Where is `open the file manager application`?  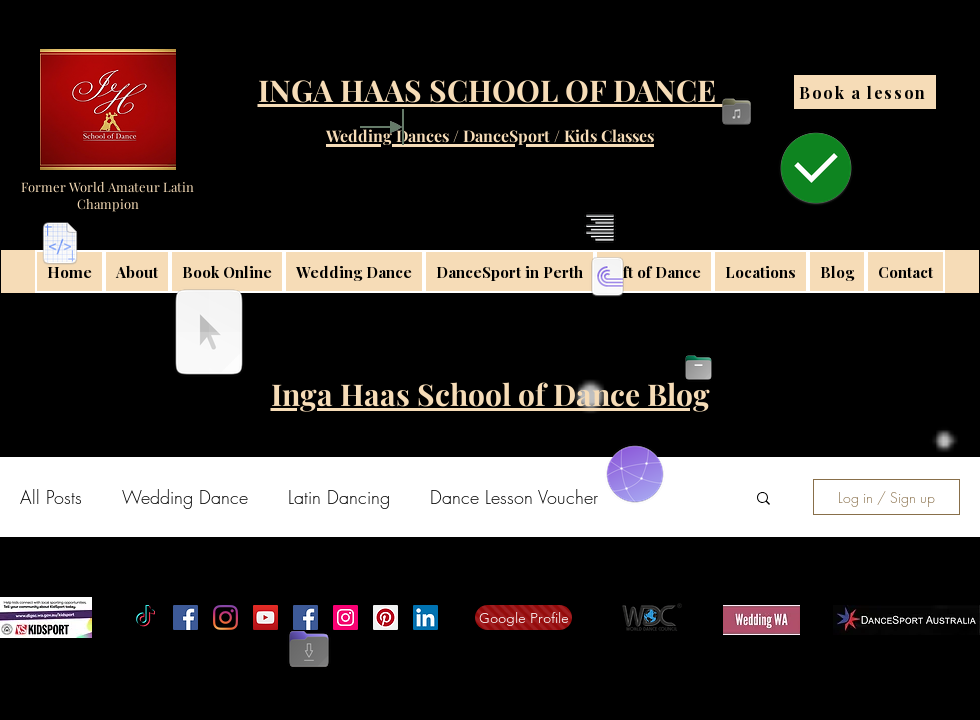 open the file manager application is located at coordinates (698, 367).